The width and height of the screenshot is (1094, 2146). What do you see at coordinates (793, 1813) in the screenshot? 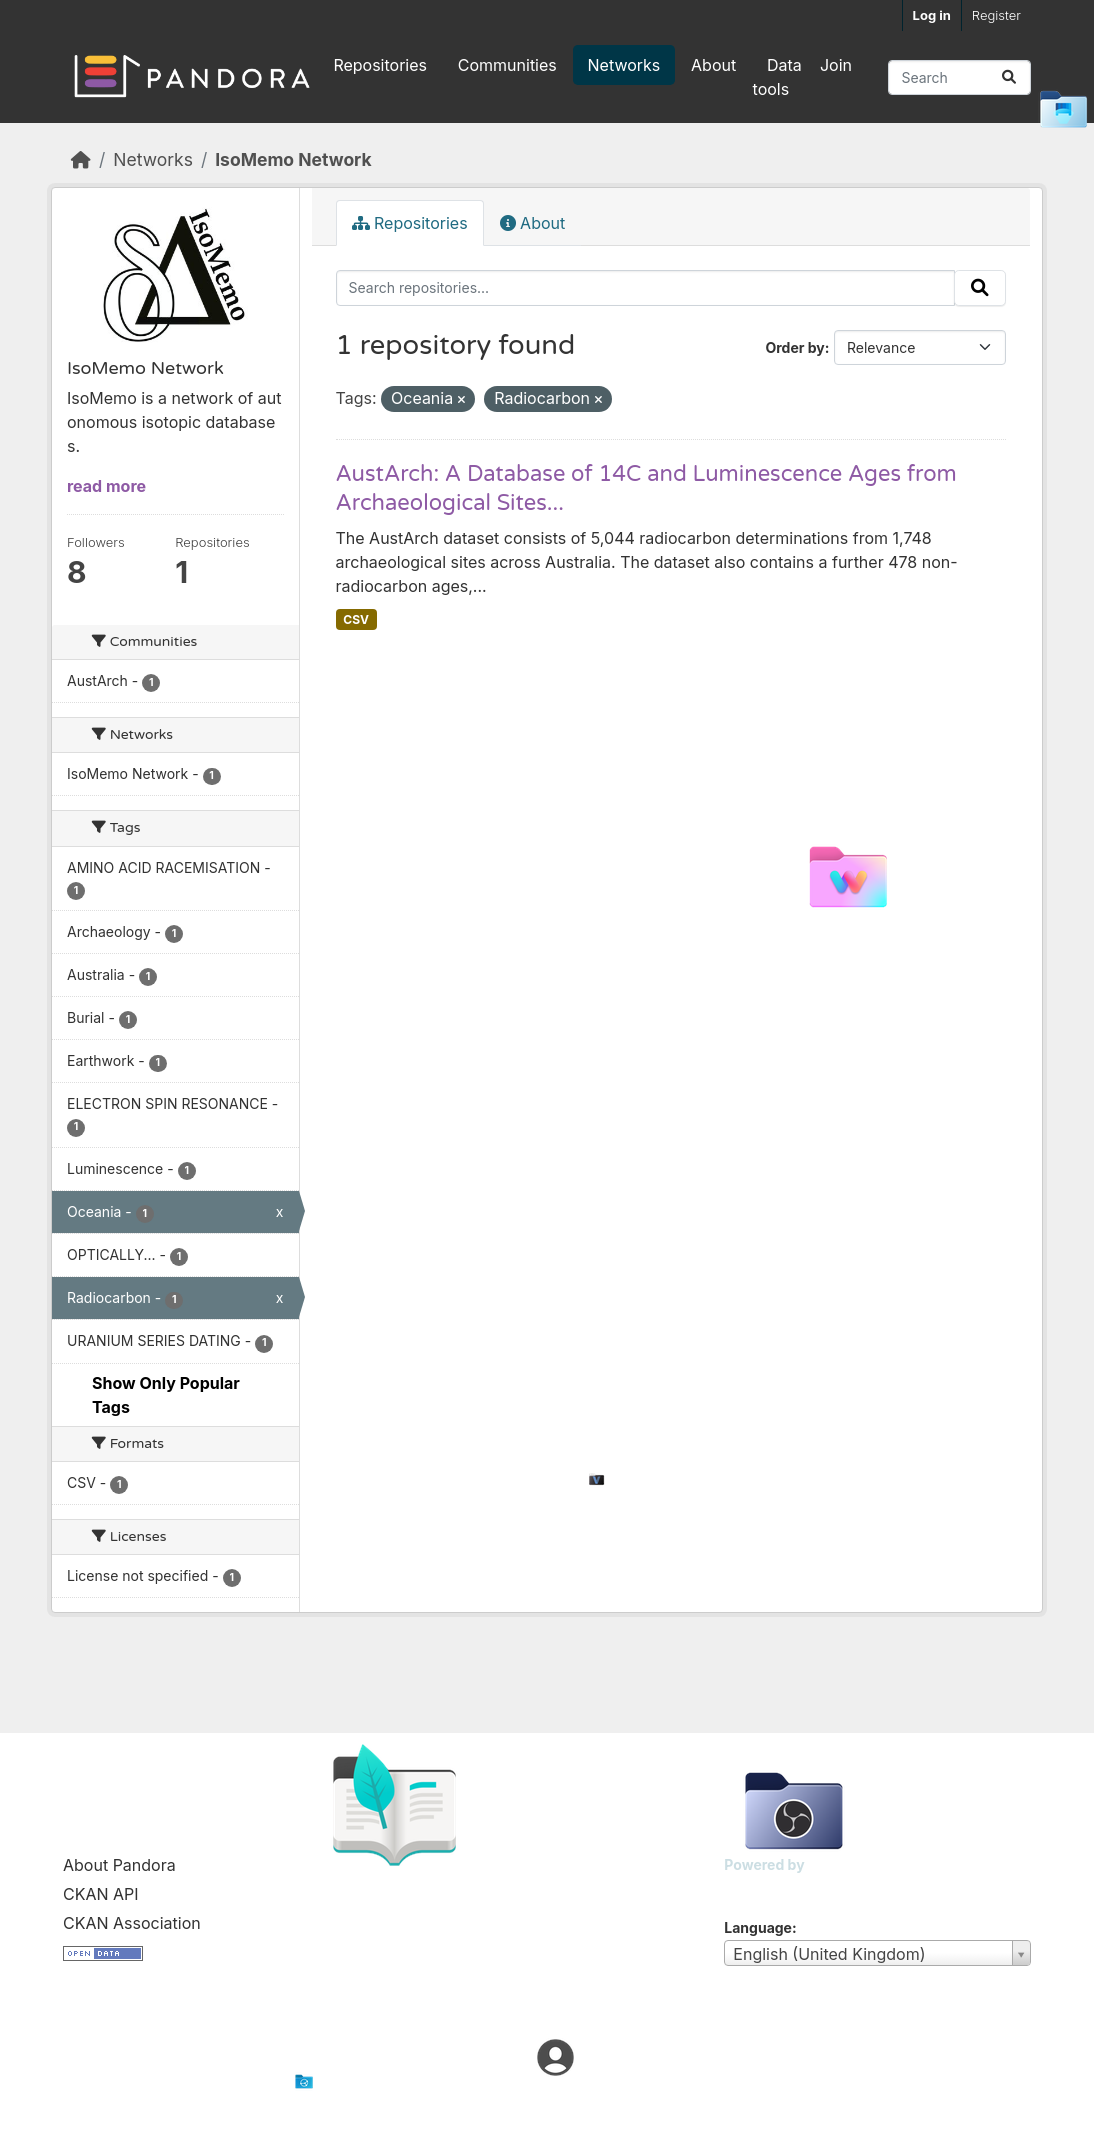
I see `open OBS Studio project files folder` at bounding box center [793, 1813].